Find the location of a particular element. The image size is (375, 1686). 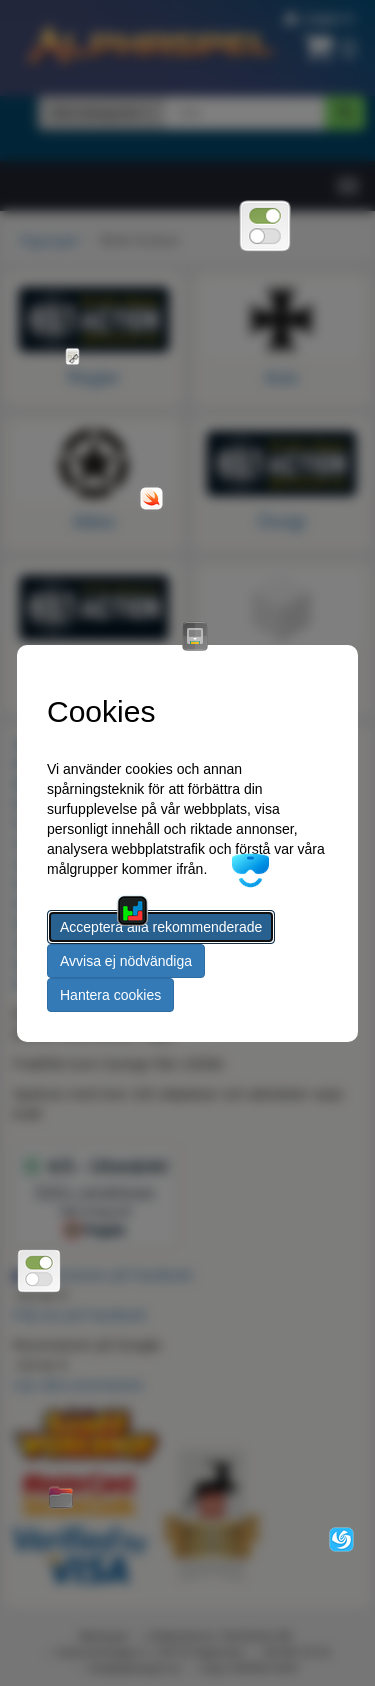

indicates an open or expanded folder is located at coordinates (61, 1497).